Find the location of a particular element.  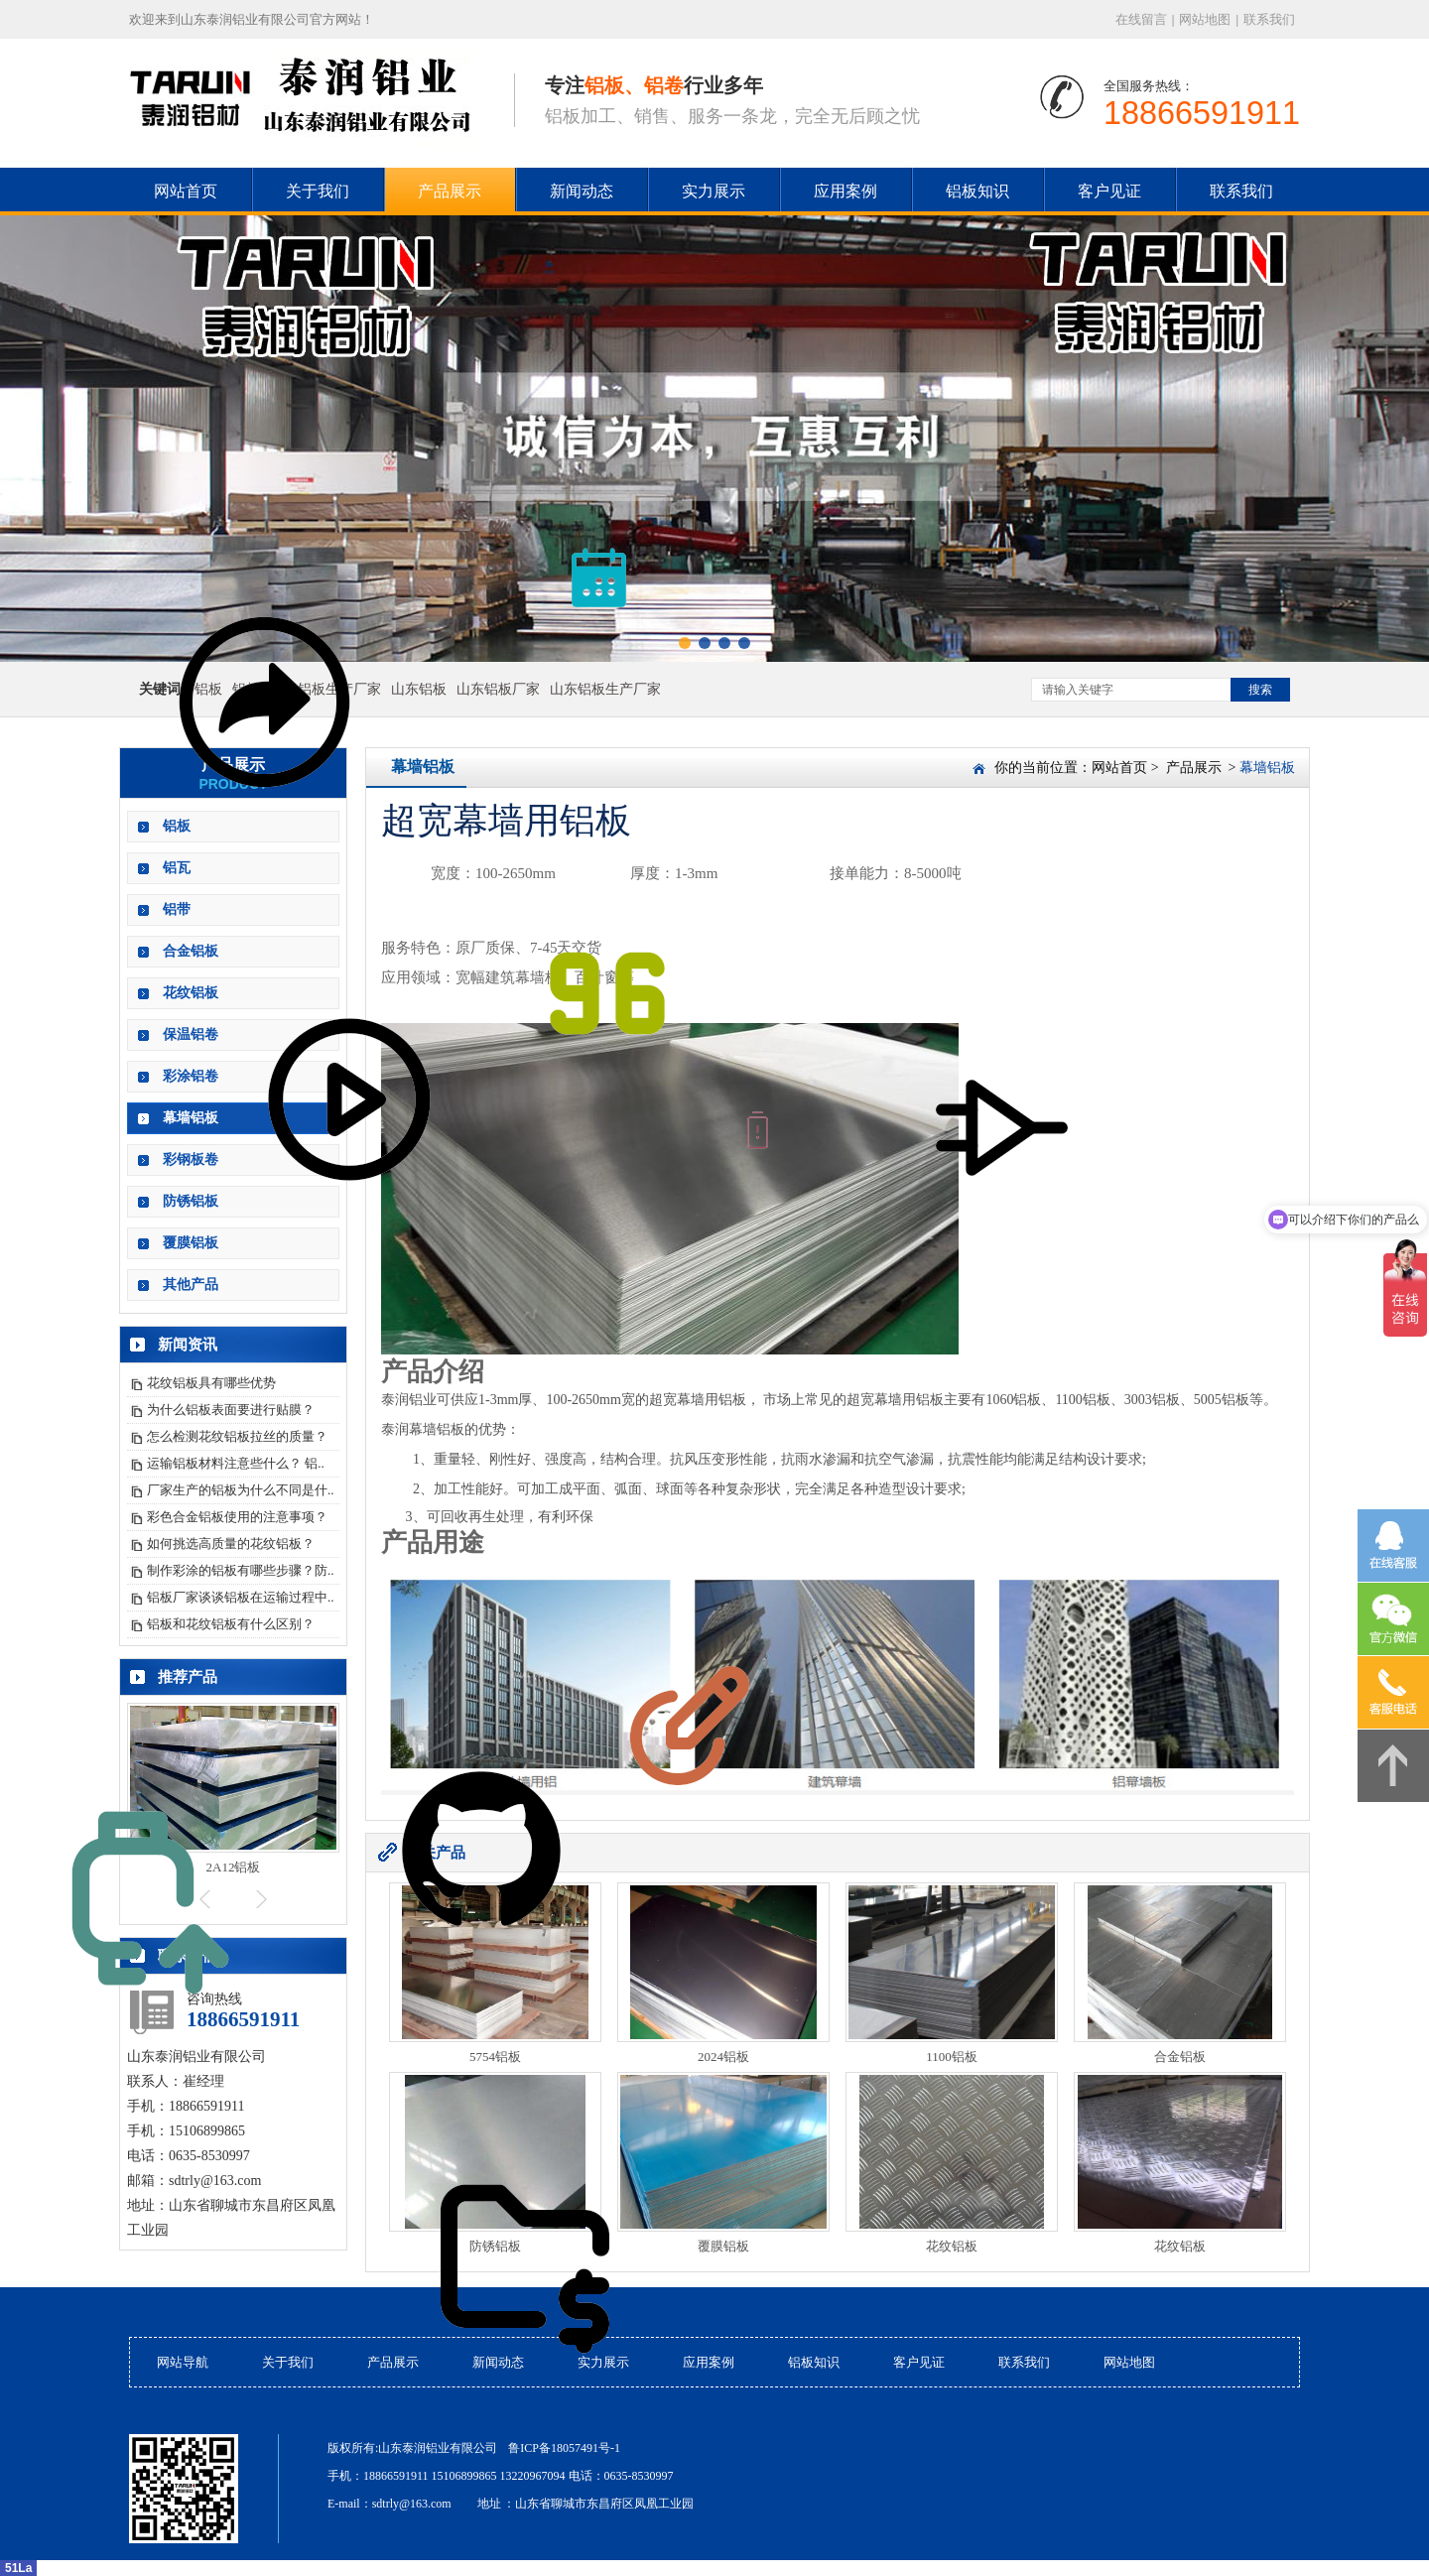

access financial documents folder is located at coordinates (525, 2260).